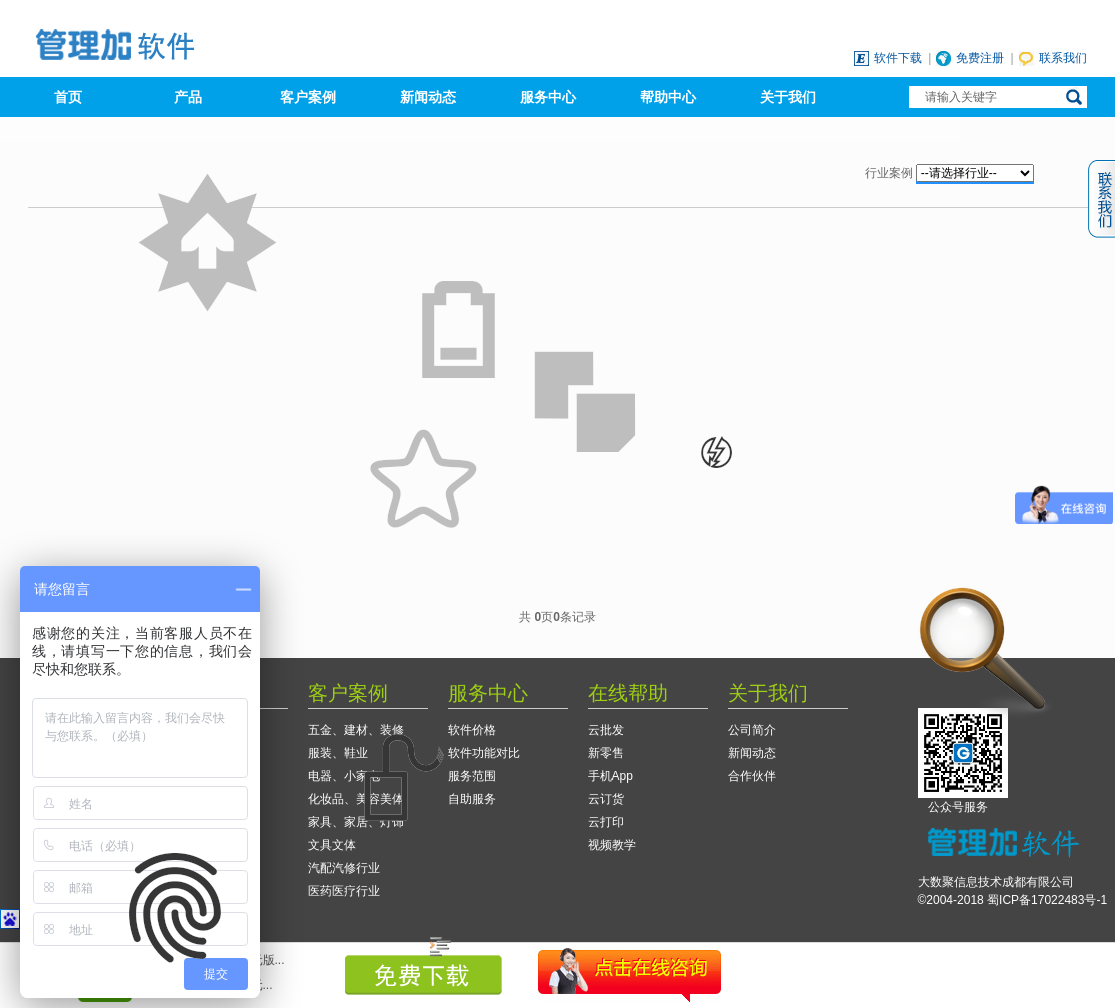 The height and width of the screenshot is (1008, 1115). I want to click on colorimeter device for color calibration, so click(401, 777).